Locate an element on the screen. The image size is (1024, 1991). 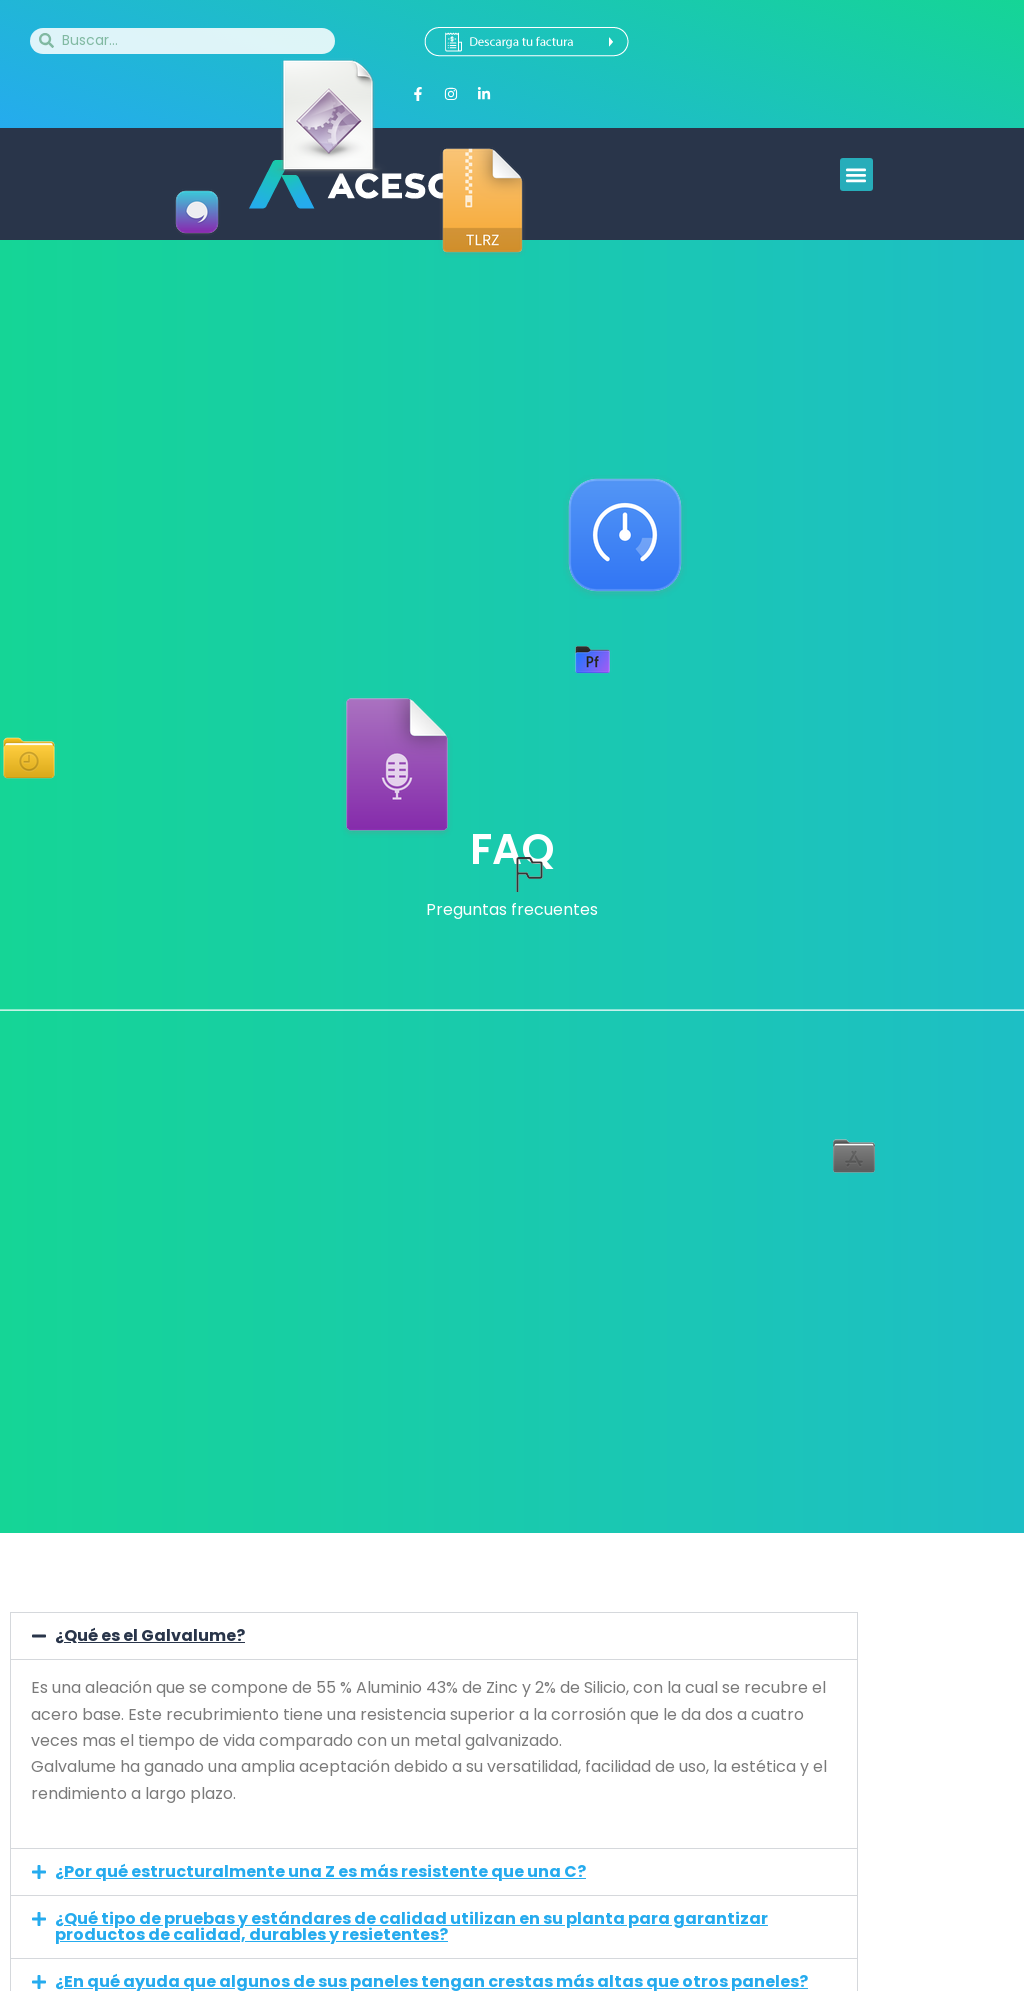
access region or language settings is located at coordinates (529, 874).